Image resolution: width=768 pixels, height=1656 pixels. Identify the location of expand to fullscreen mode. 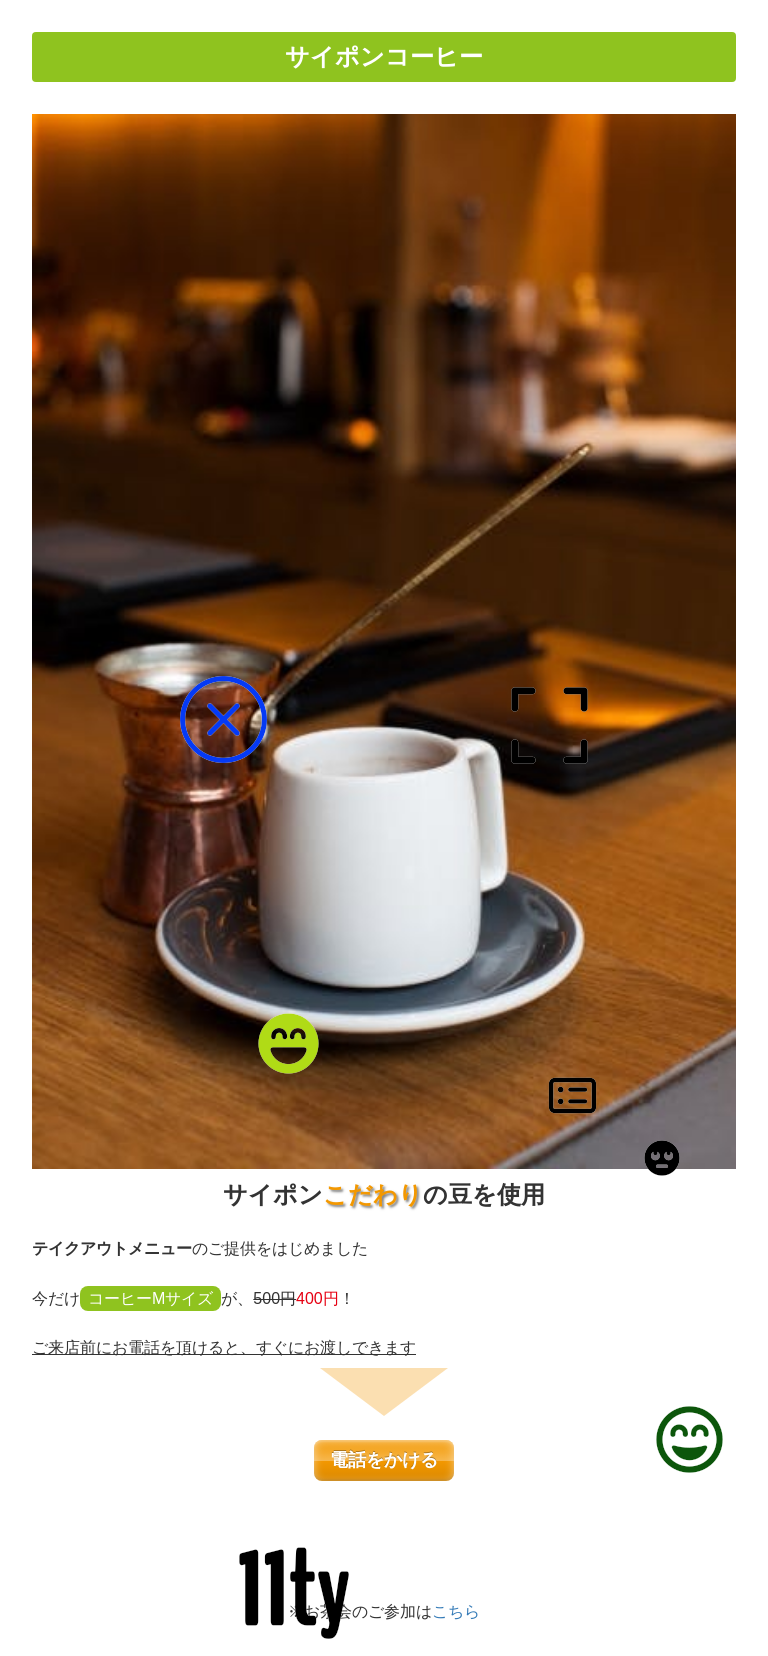
(549, 725).